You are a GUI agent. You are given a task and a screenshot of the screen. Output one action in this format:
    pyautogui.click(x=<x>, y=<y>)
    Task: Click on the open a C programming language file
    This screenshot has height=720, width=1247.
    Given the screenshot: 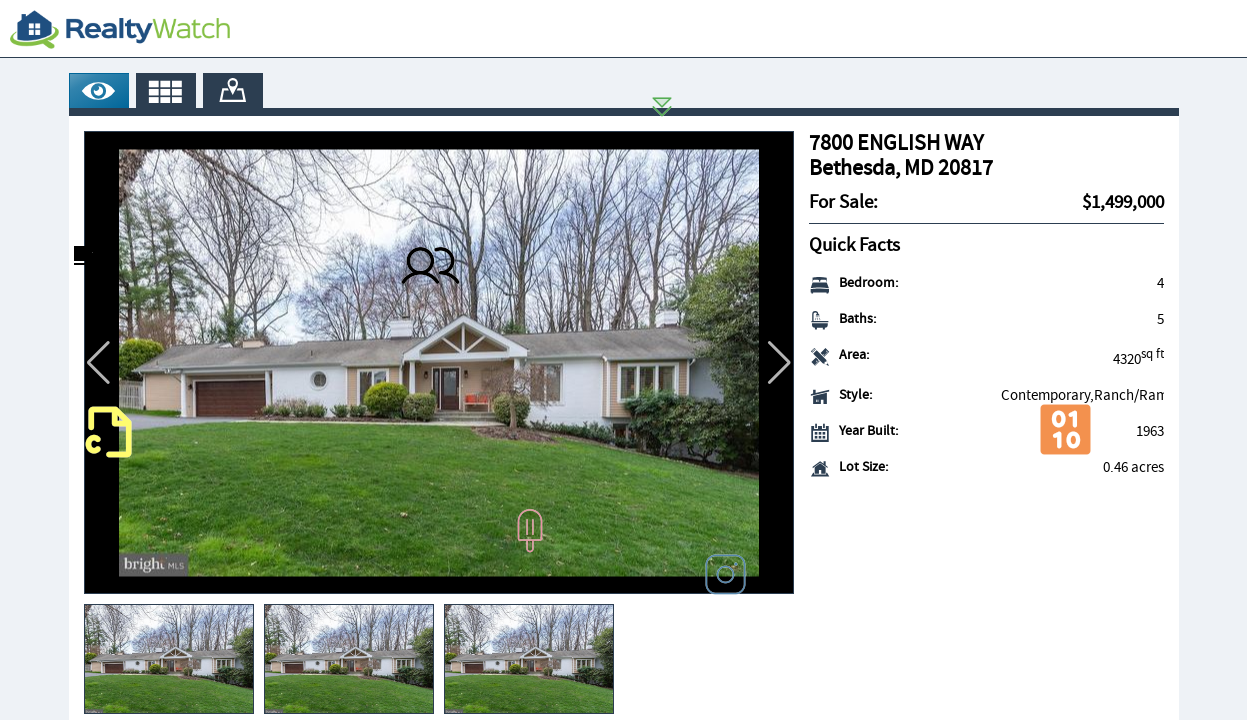 What is the action you would take?
    pyautogui.click(x=110, y=432)
    